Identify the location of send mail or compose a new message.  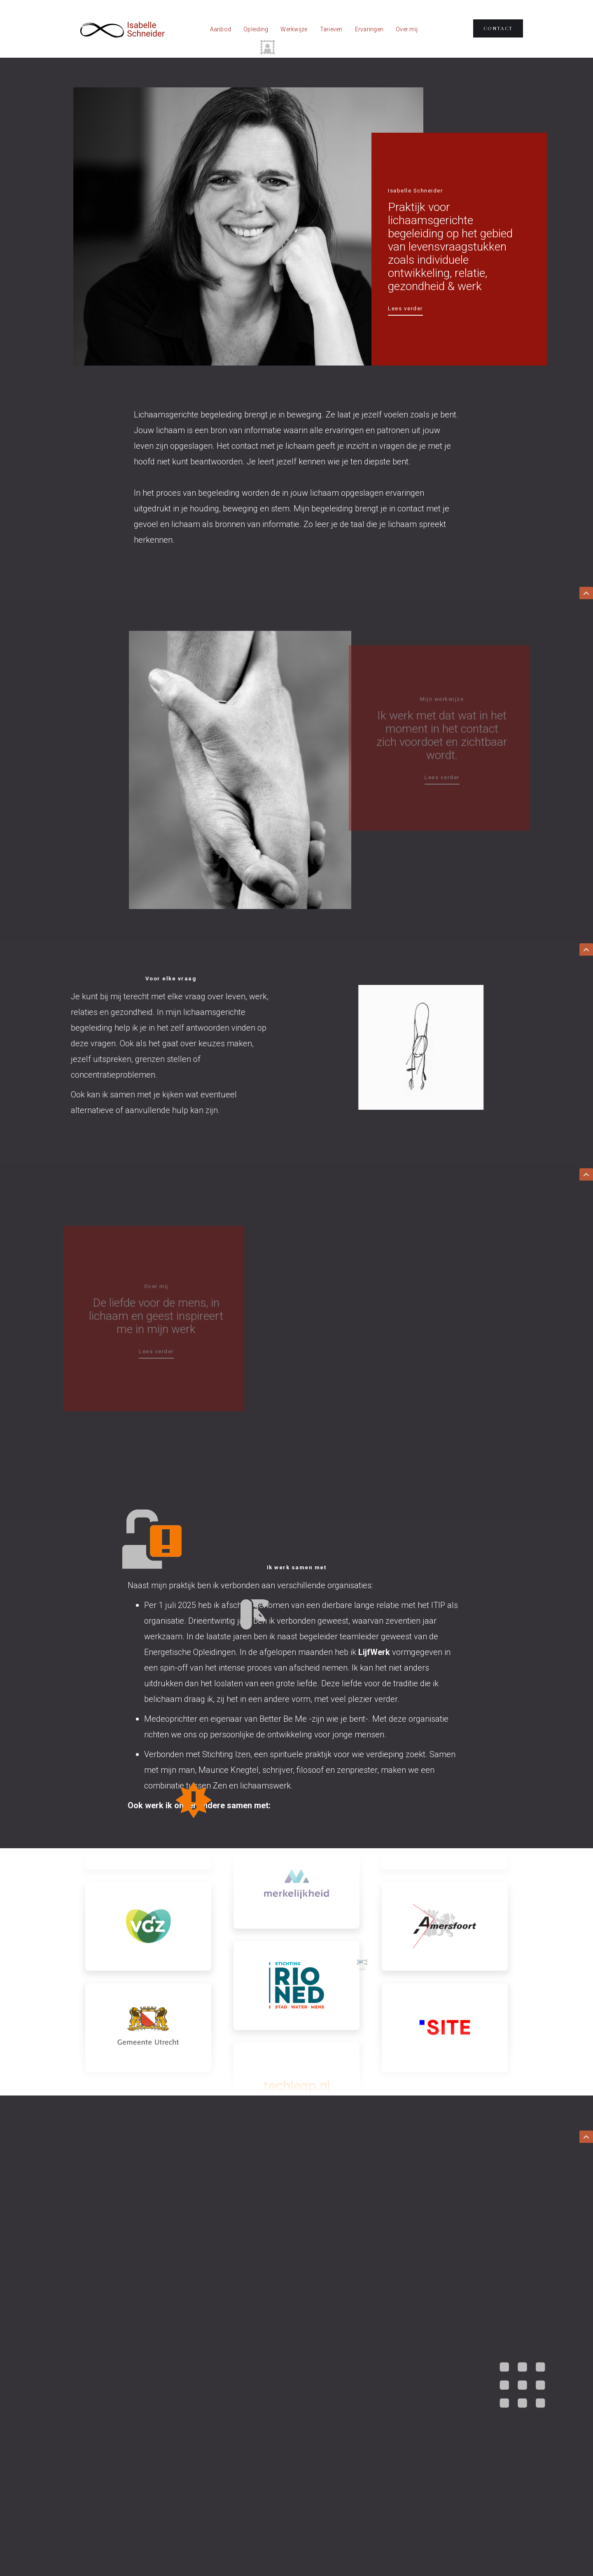
(267, 47).